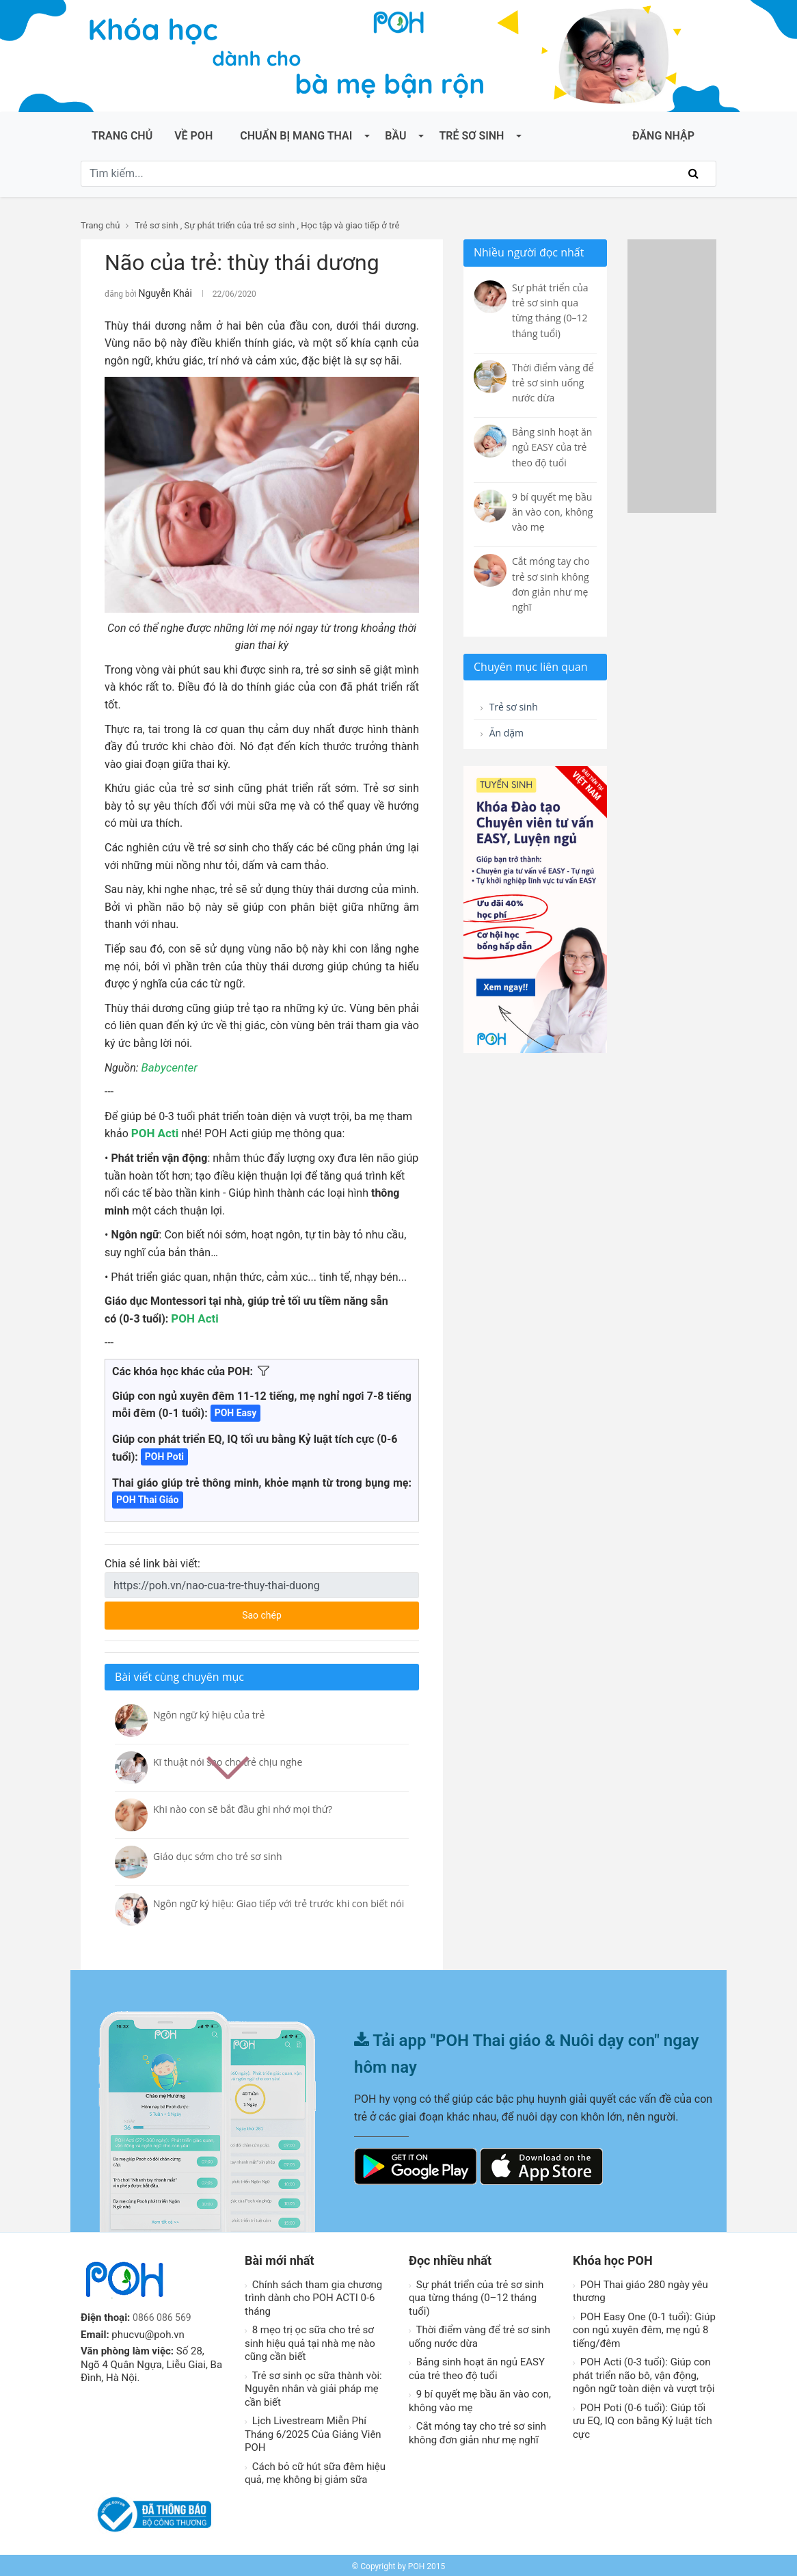 The image size is (797, 2576). Describe the element at coordinates (228, 1766) in the screenshot. I see `expand a collapsed section or dropdown menu` at that location.